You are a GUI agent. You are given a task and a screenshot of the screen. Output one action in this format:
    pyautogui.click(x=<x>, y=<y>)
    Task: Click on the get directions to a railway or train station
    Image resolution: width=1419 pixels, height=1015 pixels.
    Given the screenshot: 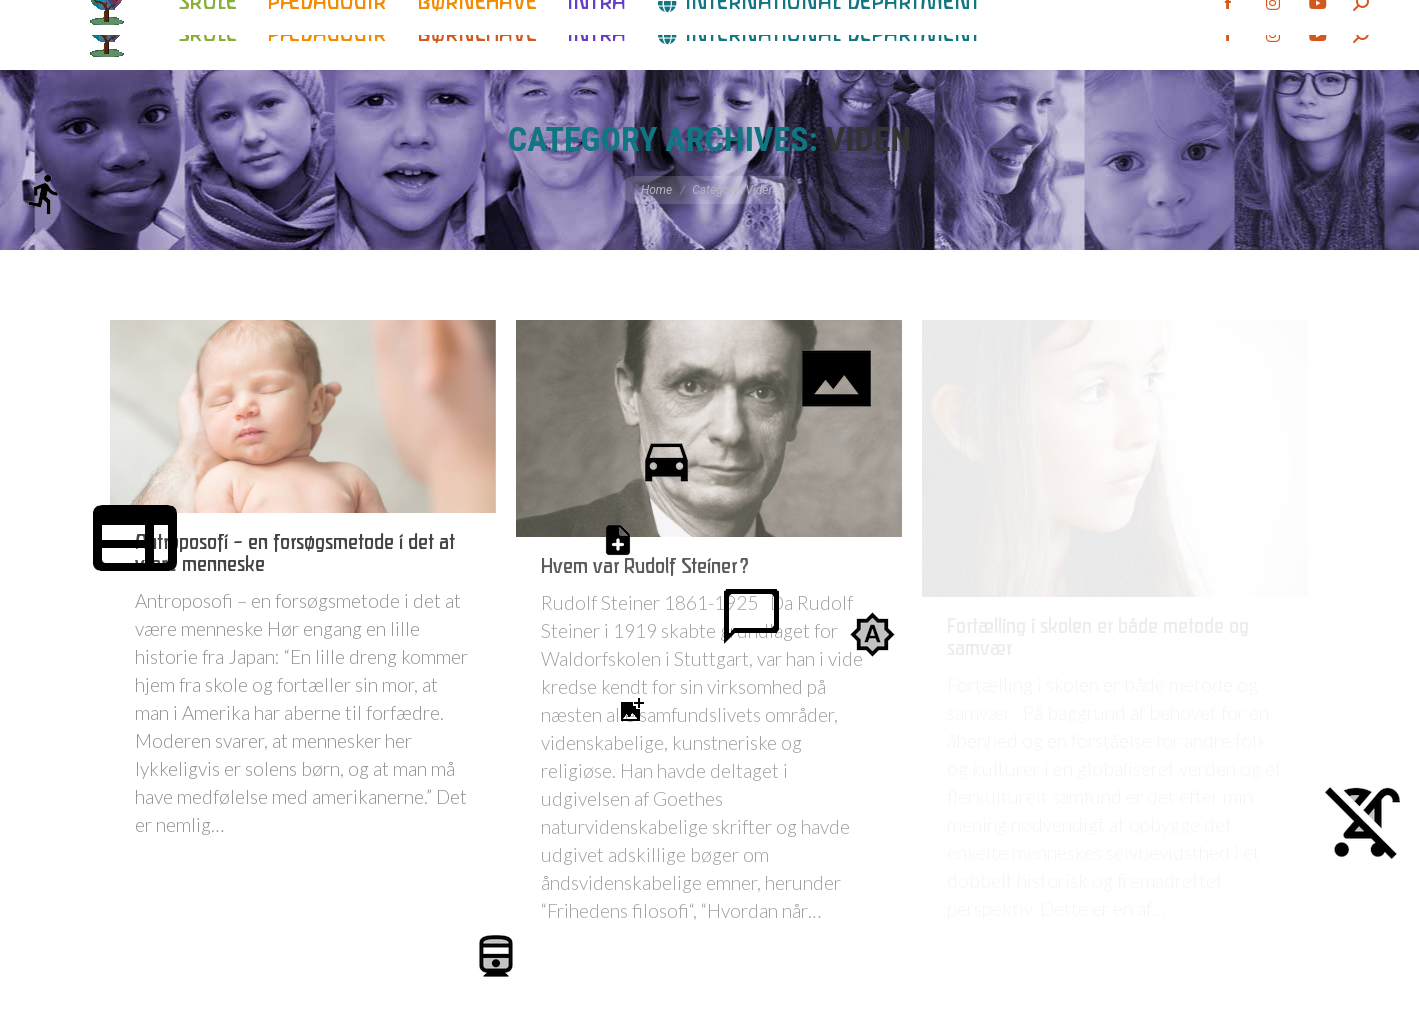 What is the action you would take?
    pyautogui.click(x=496, y=958)
    